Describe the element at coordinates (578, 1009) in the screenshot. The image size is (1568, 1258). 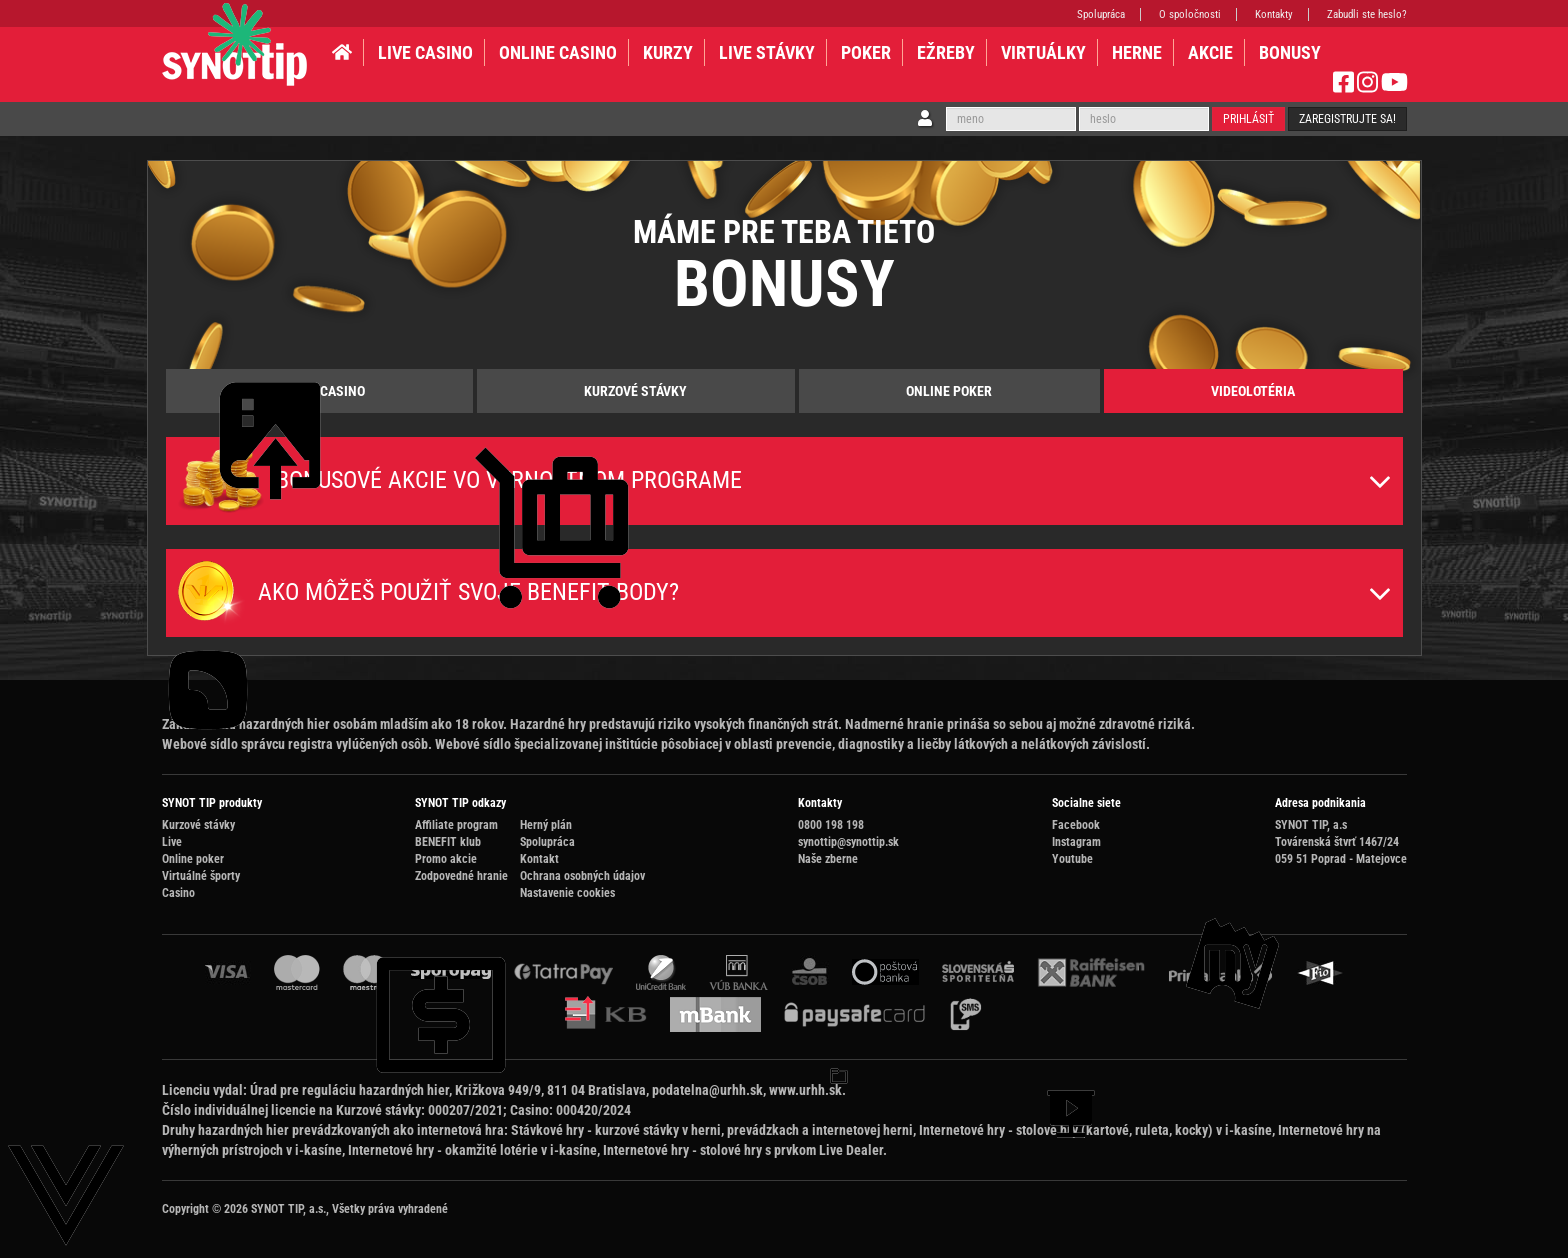
I see `sort items in ascending order` at that location.